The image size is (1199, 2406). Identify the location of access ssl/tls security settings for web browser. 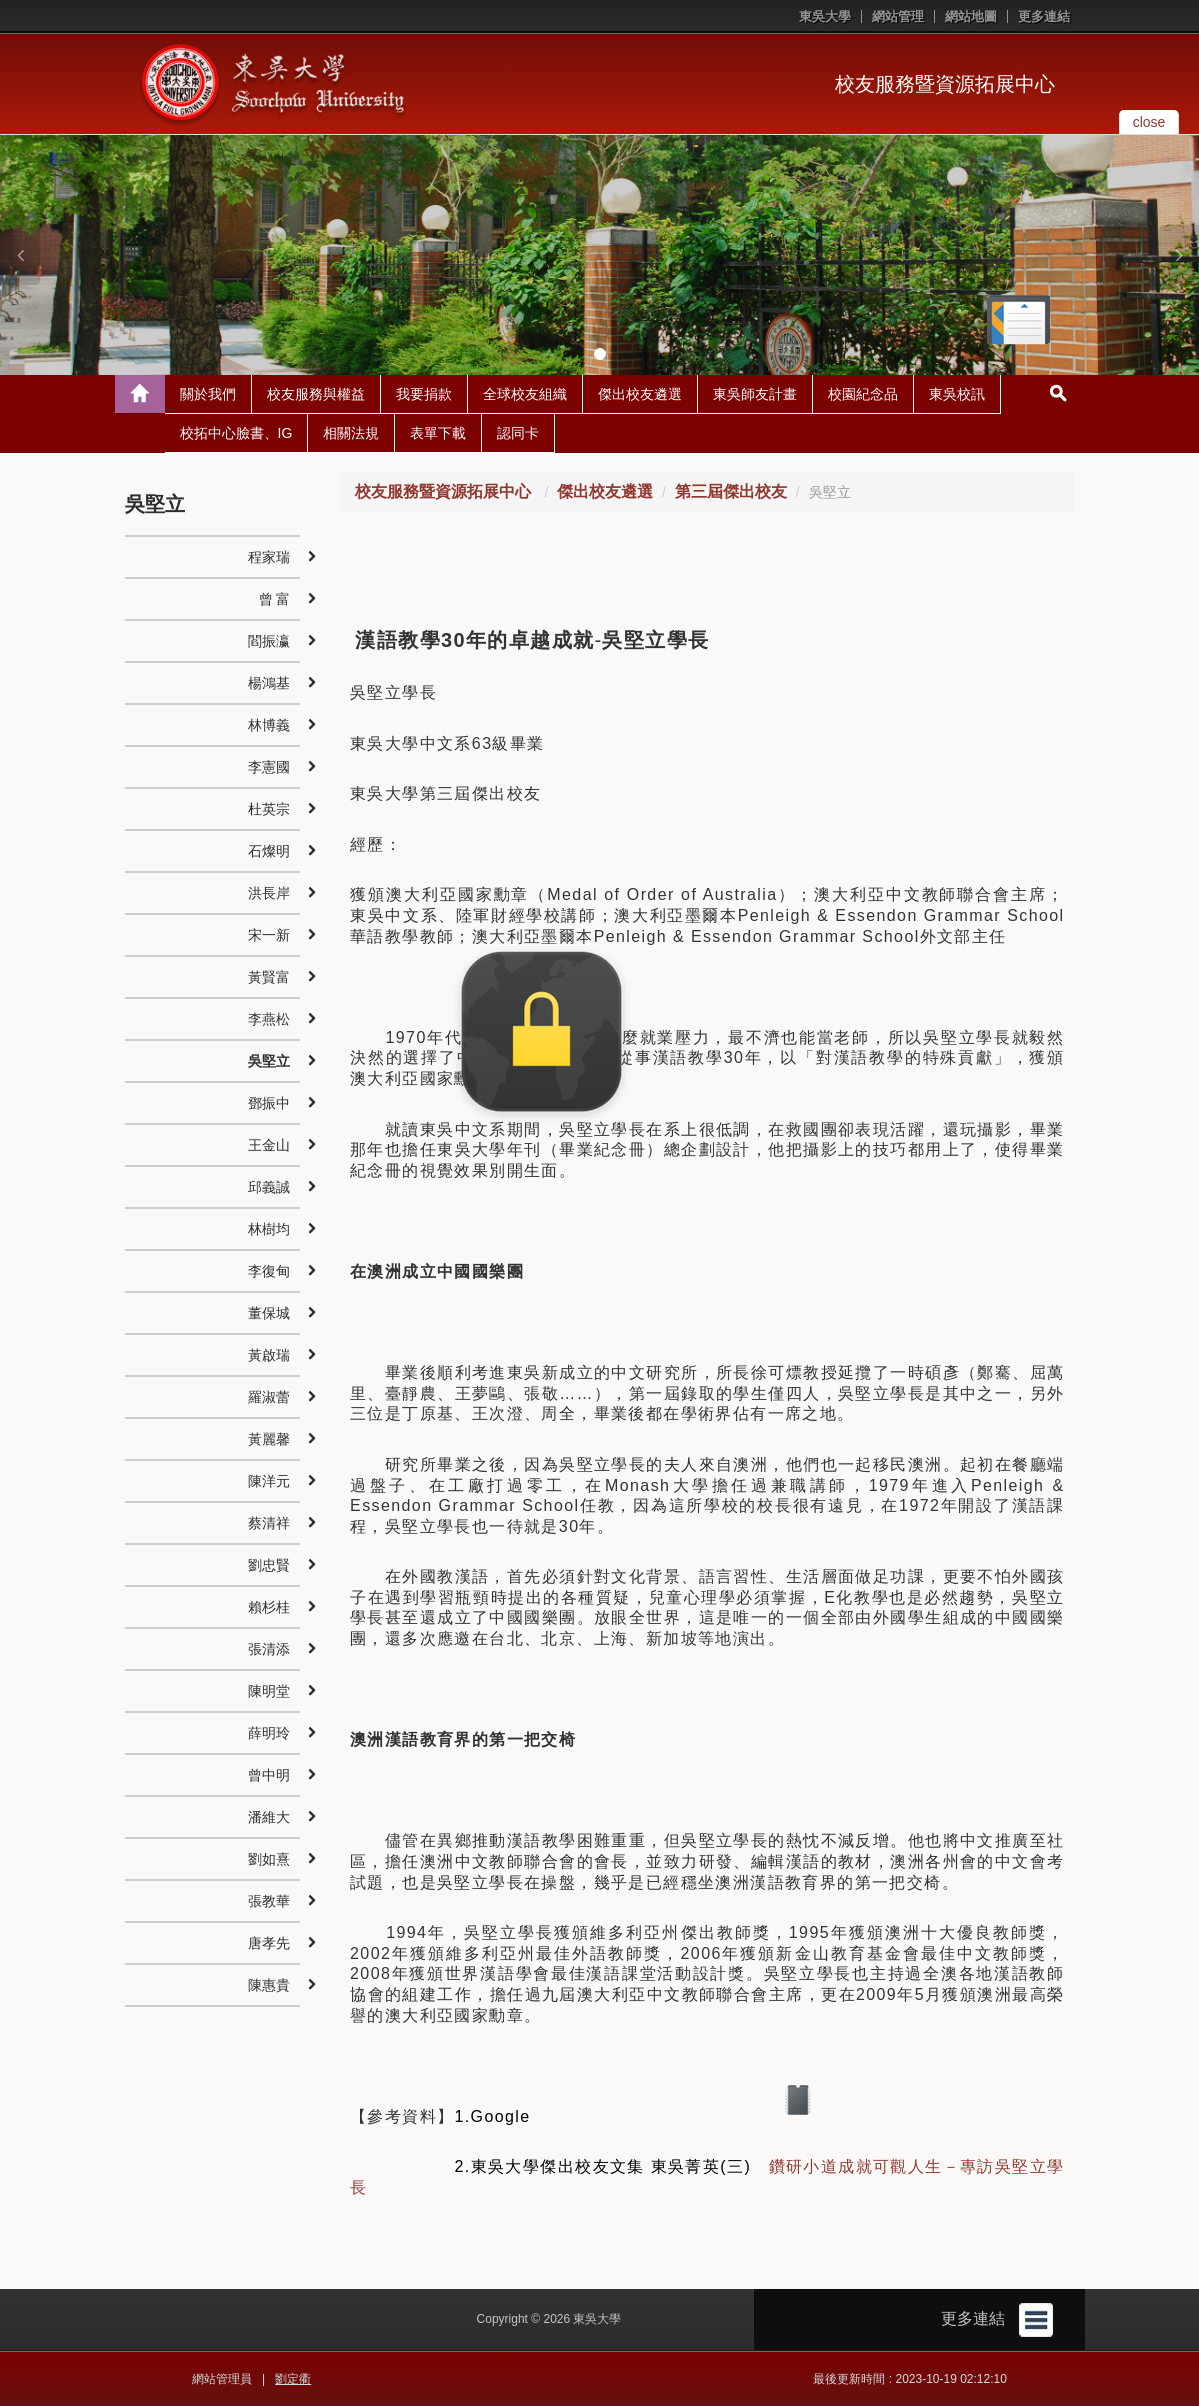
(541, 1034).